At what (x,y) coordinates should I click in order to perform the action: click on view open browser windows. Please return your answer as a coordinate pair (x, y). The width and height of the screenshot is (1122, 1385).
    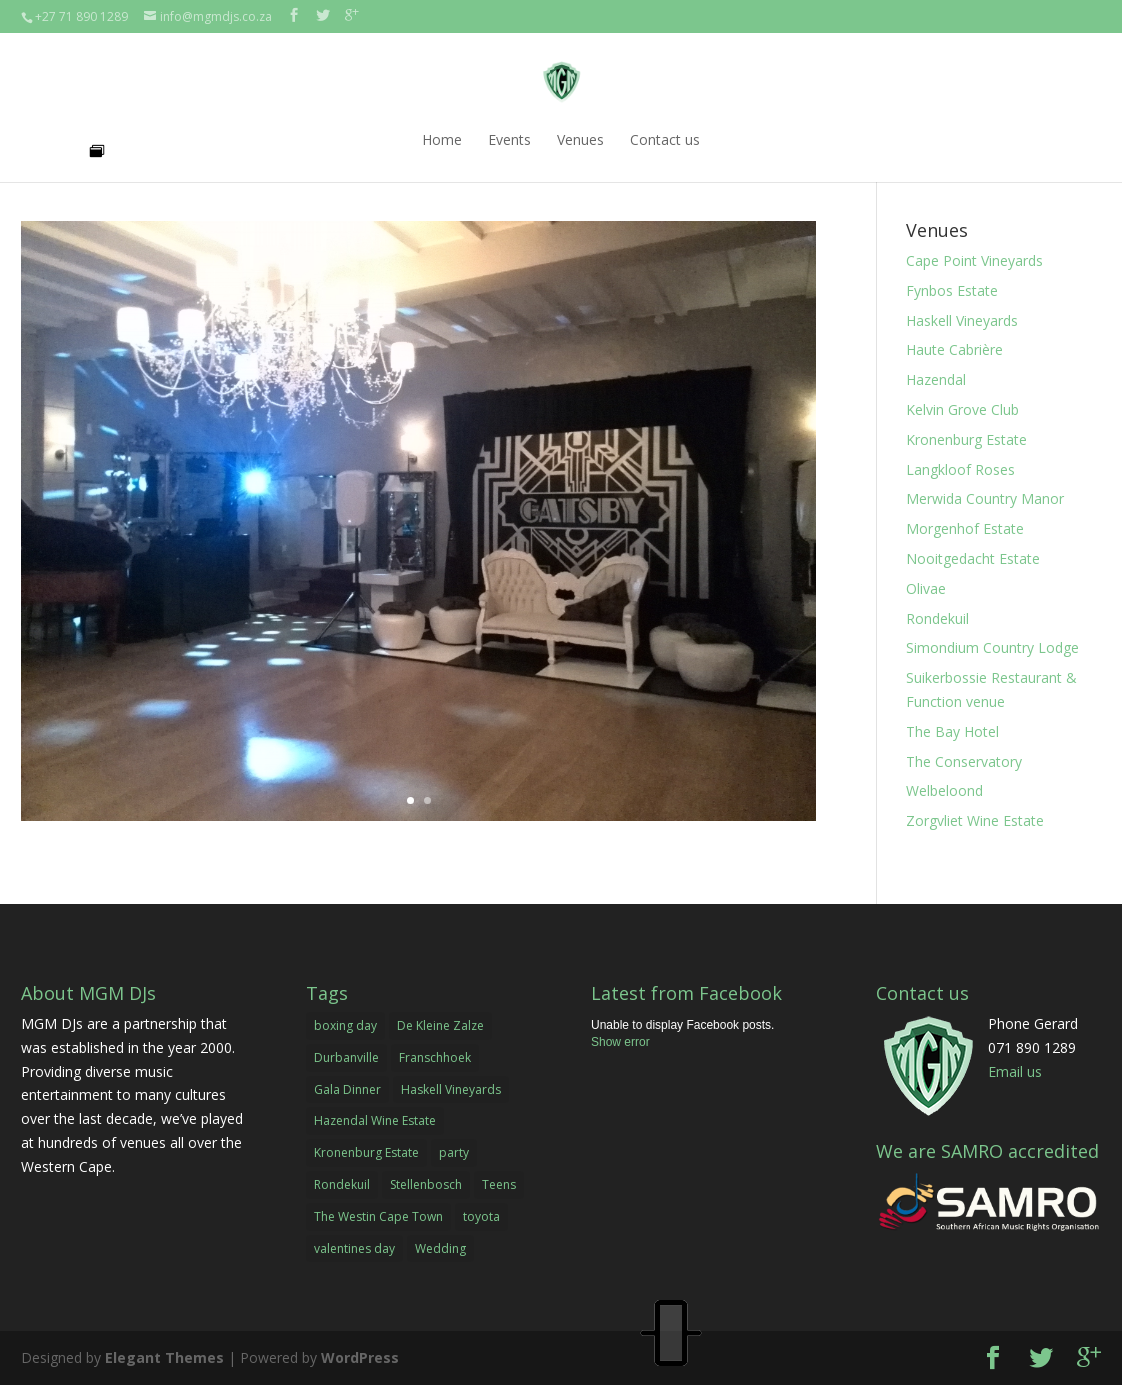
    Looking at the image, I should click on (97, 151).